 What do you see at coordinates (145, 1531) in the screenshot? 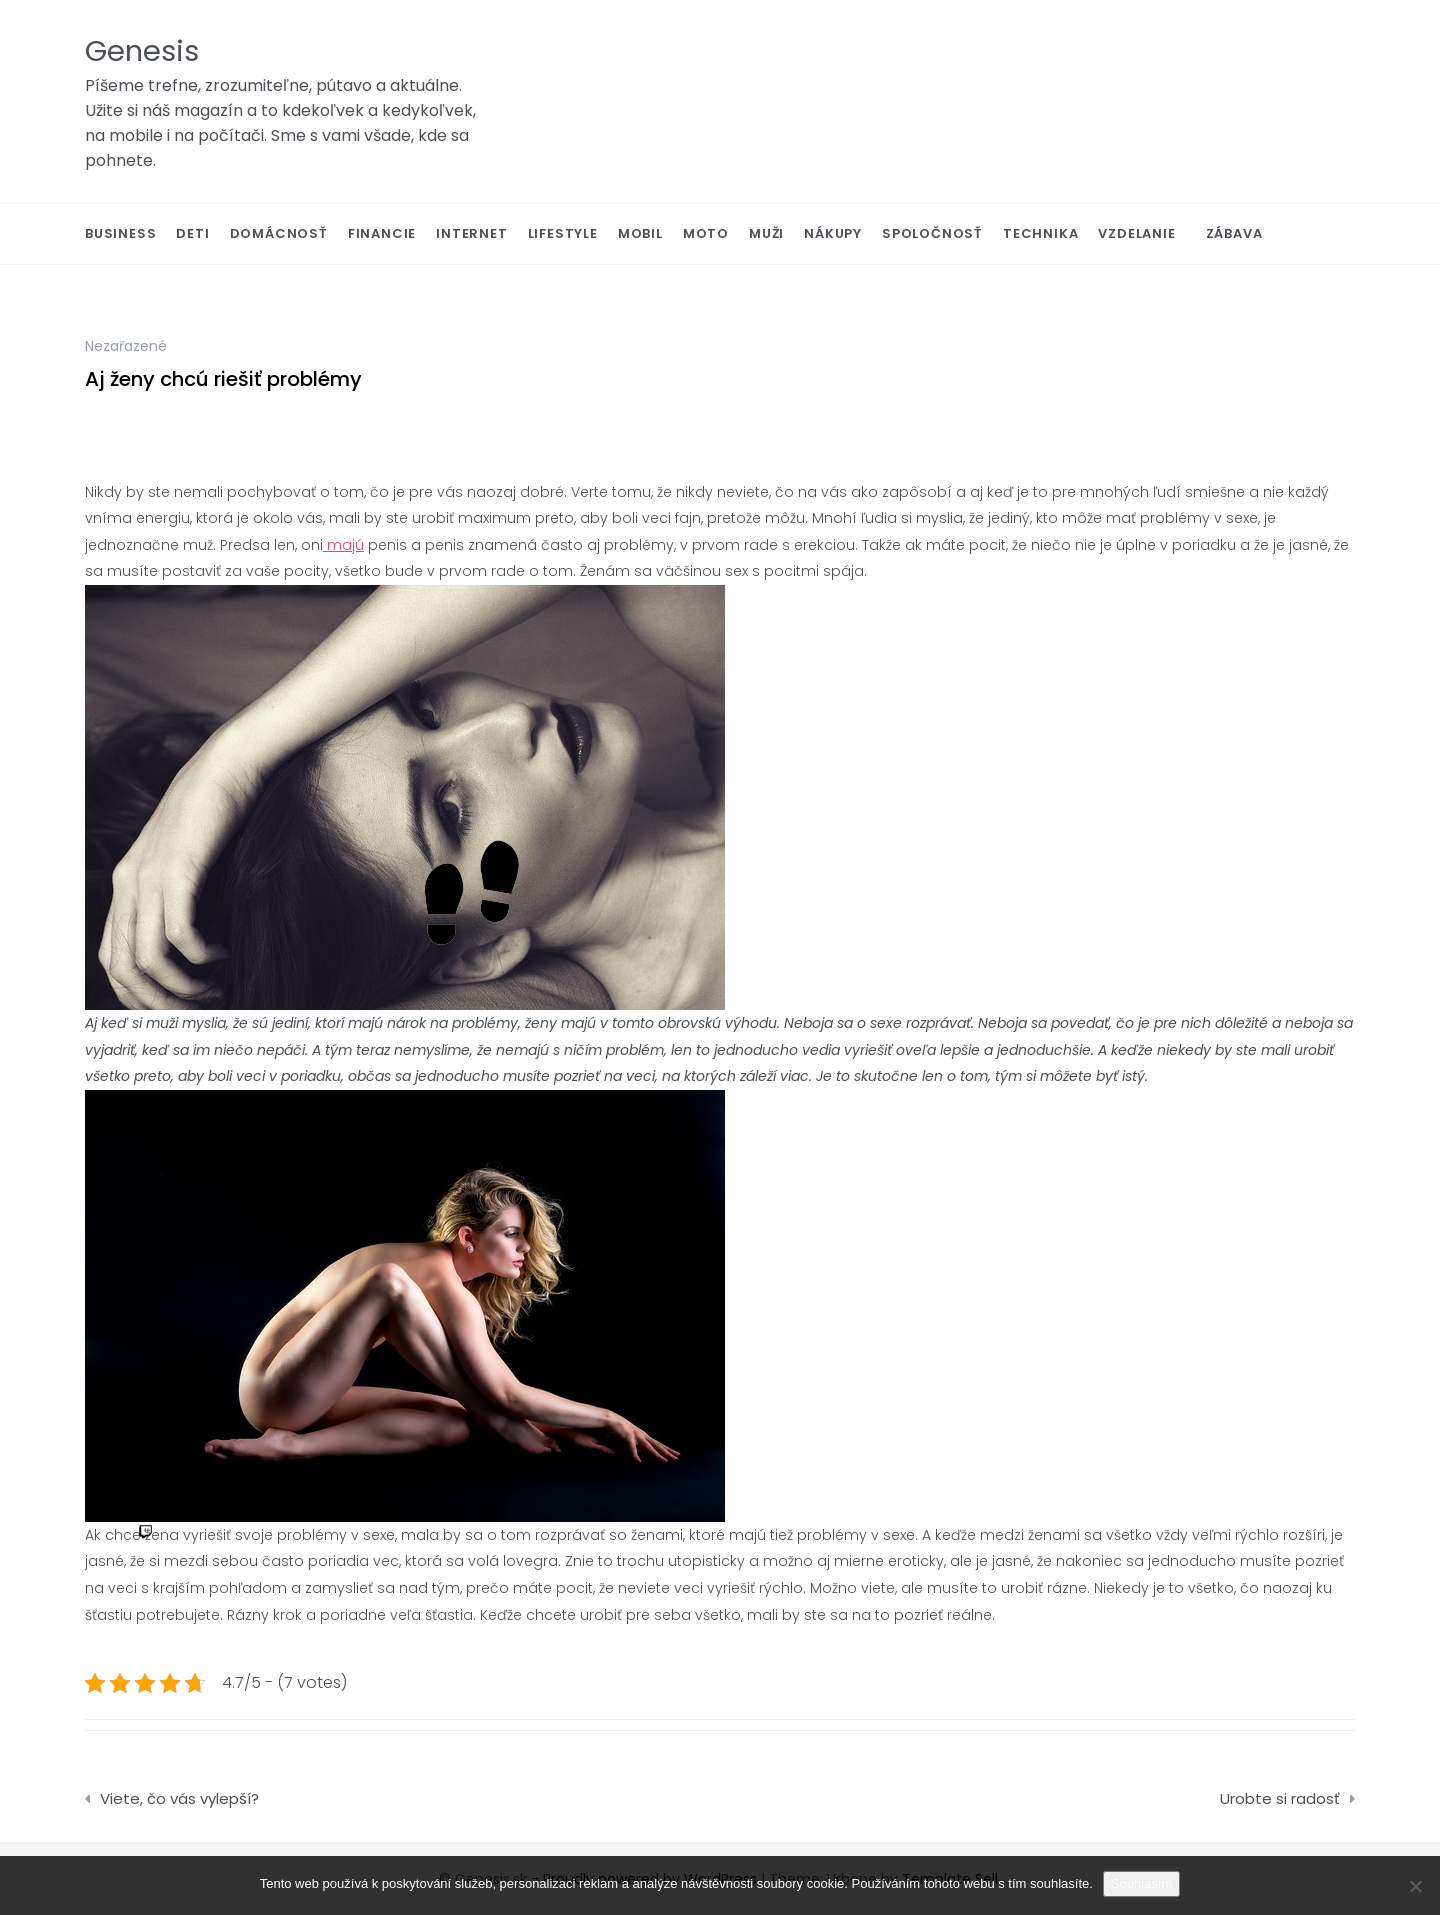
I see `open the Twitch app` at bounding box center [145, 1531].